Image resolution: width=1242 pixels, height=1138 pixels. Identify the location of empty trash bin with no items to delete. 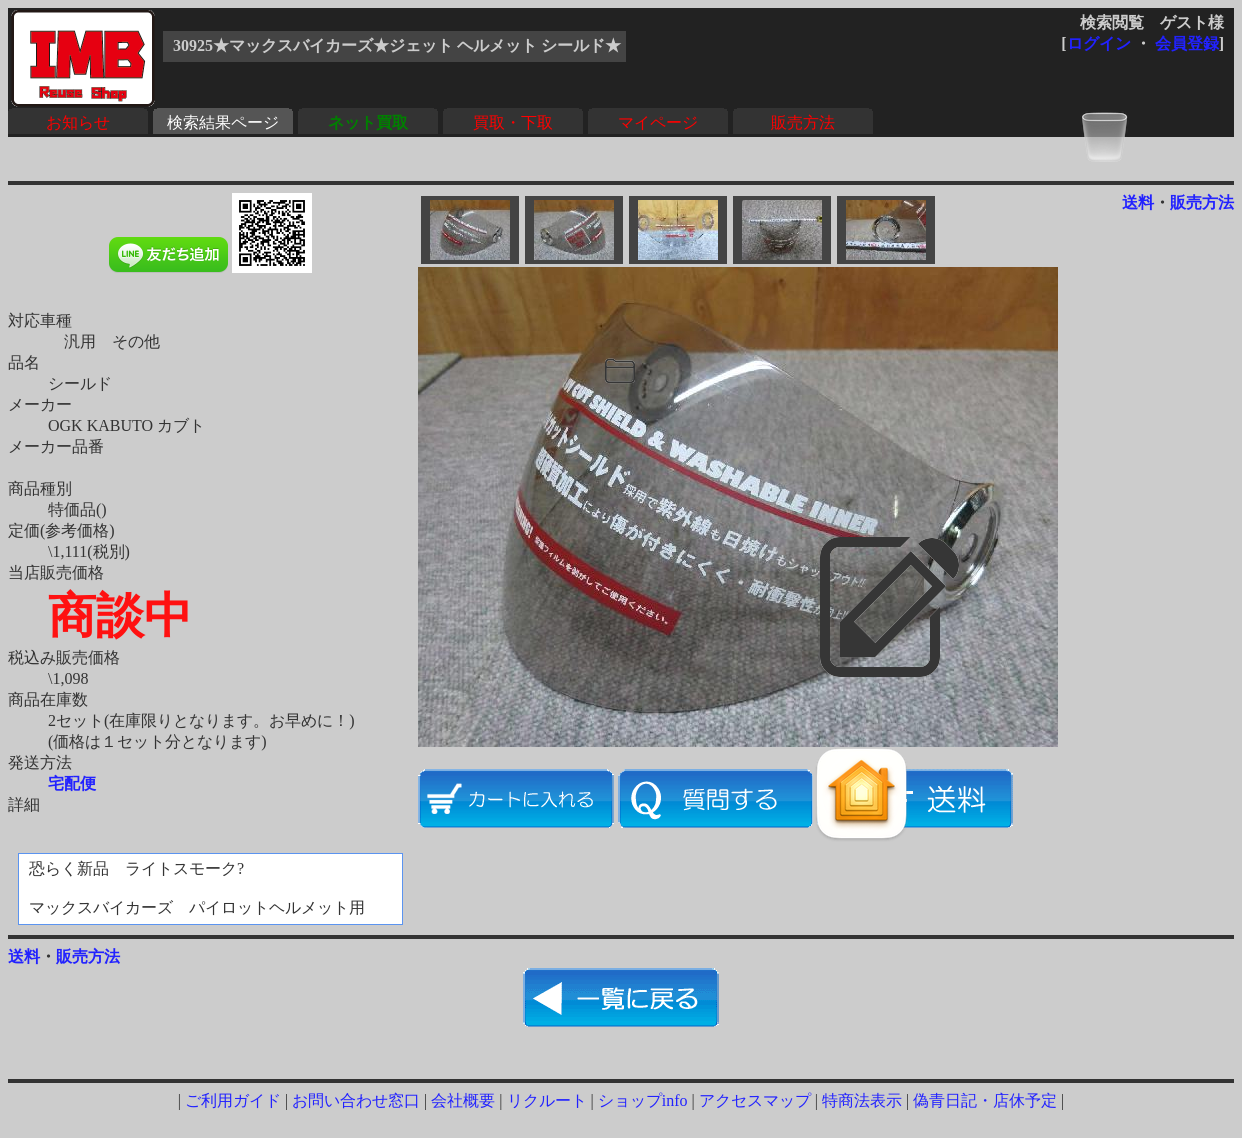
(1104, 136).